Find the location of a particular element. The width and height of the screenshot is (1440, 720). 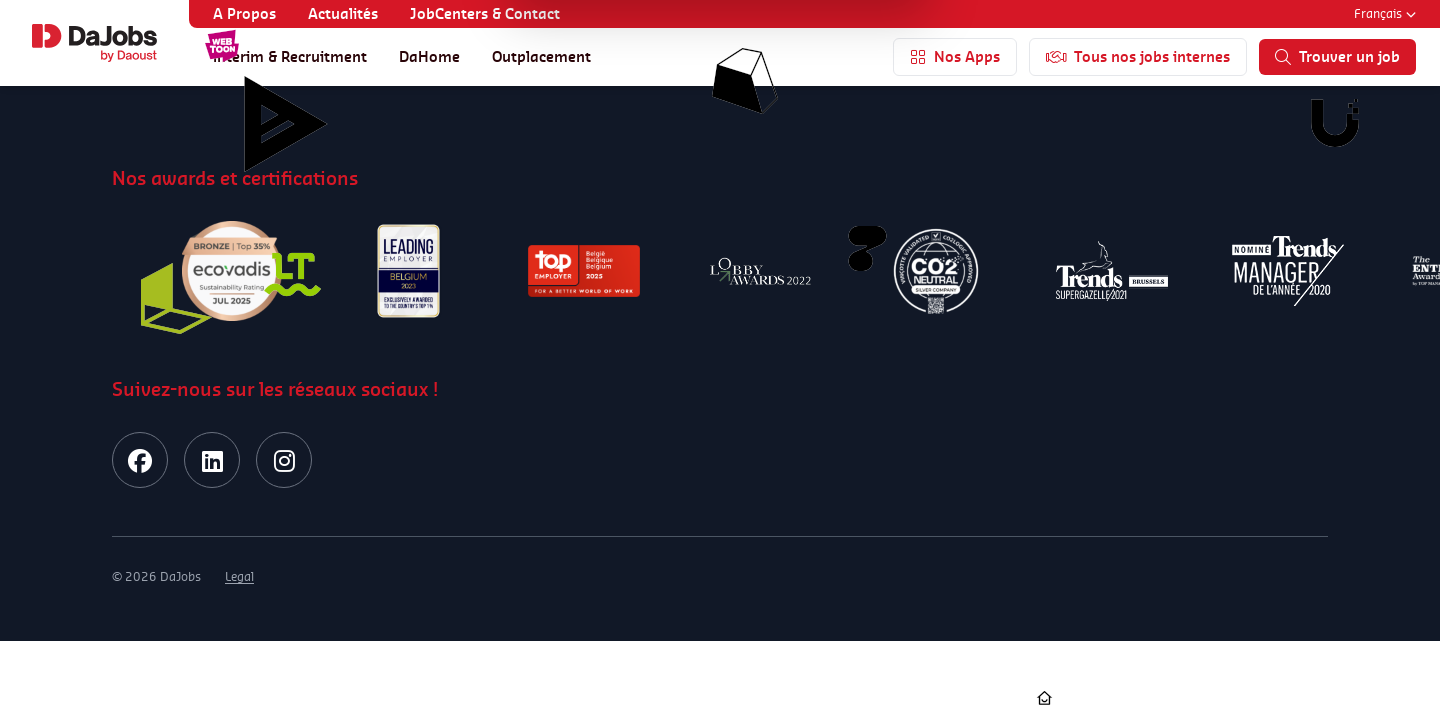

open LanguageTool grammar and spell checker is located at coordinates (292, 274).